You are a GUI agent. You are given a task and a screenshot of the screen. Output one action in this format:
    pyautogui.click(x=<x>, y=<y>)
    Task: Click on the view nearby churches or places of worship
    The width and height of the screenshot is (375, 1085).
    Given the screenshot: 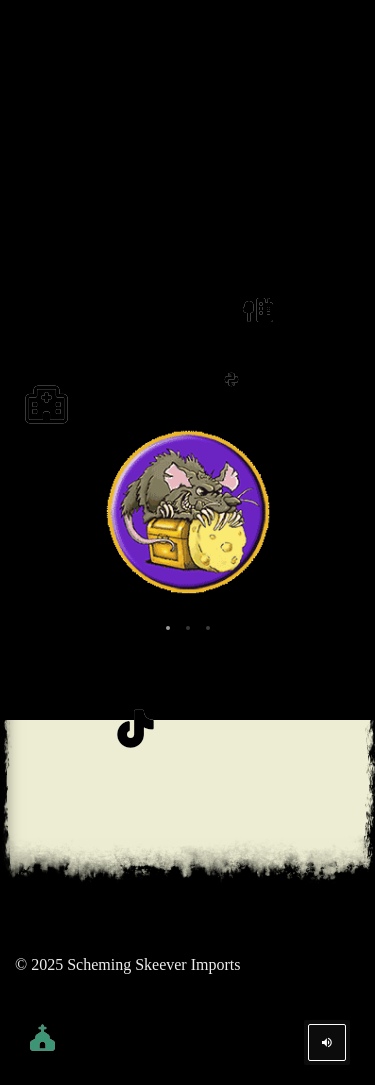 What is the action you would take?
    pyautogui.click(x=42, y=1038)
    